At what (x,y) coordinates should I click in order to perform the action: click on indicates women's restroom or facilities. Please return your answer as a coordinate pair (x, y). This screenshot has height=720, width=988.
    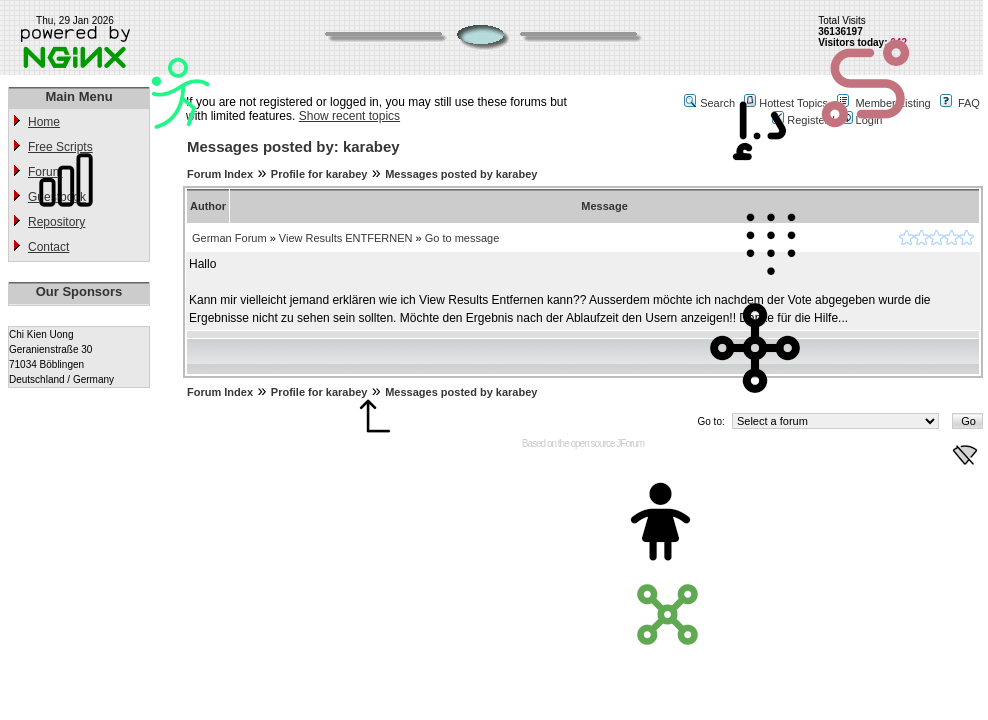
    Looking at the image, I should click on (660, 523).